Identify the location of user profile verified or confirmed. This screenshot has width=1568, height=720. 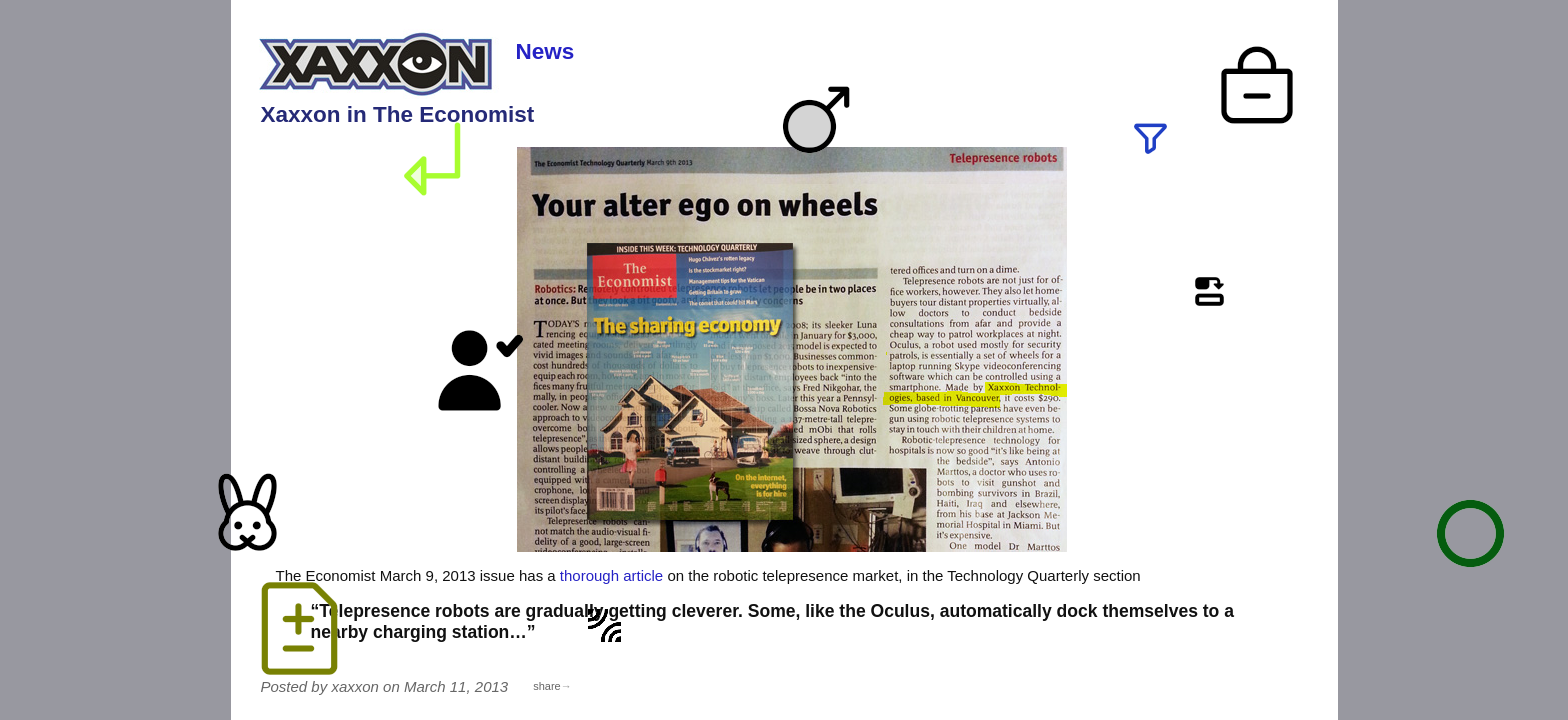
(478, 370).